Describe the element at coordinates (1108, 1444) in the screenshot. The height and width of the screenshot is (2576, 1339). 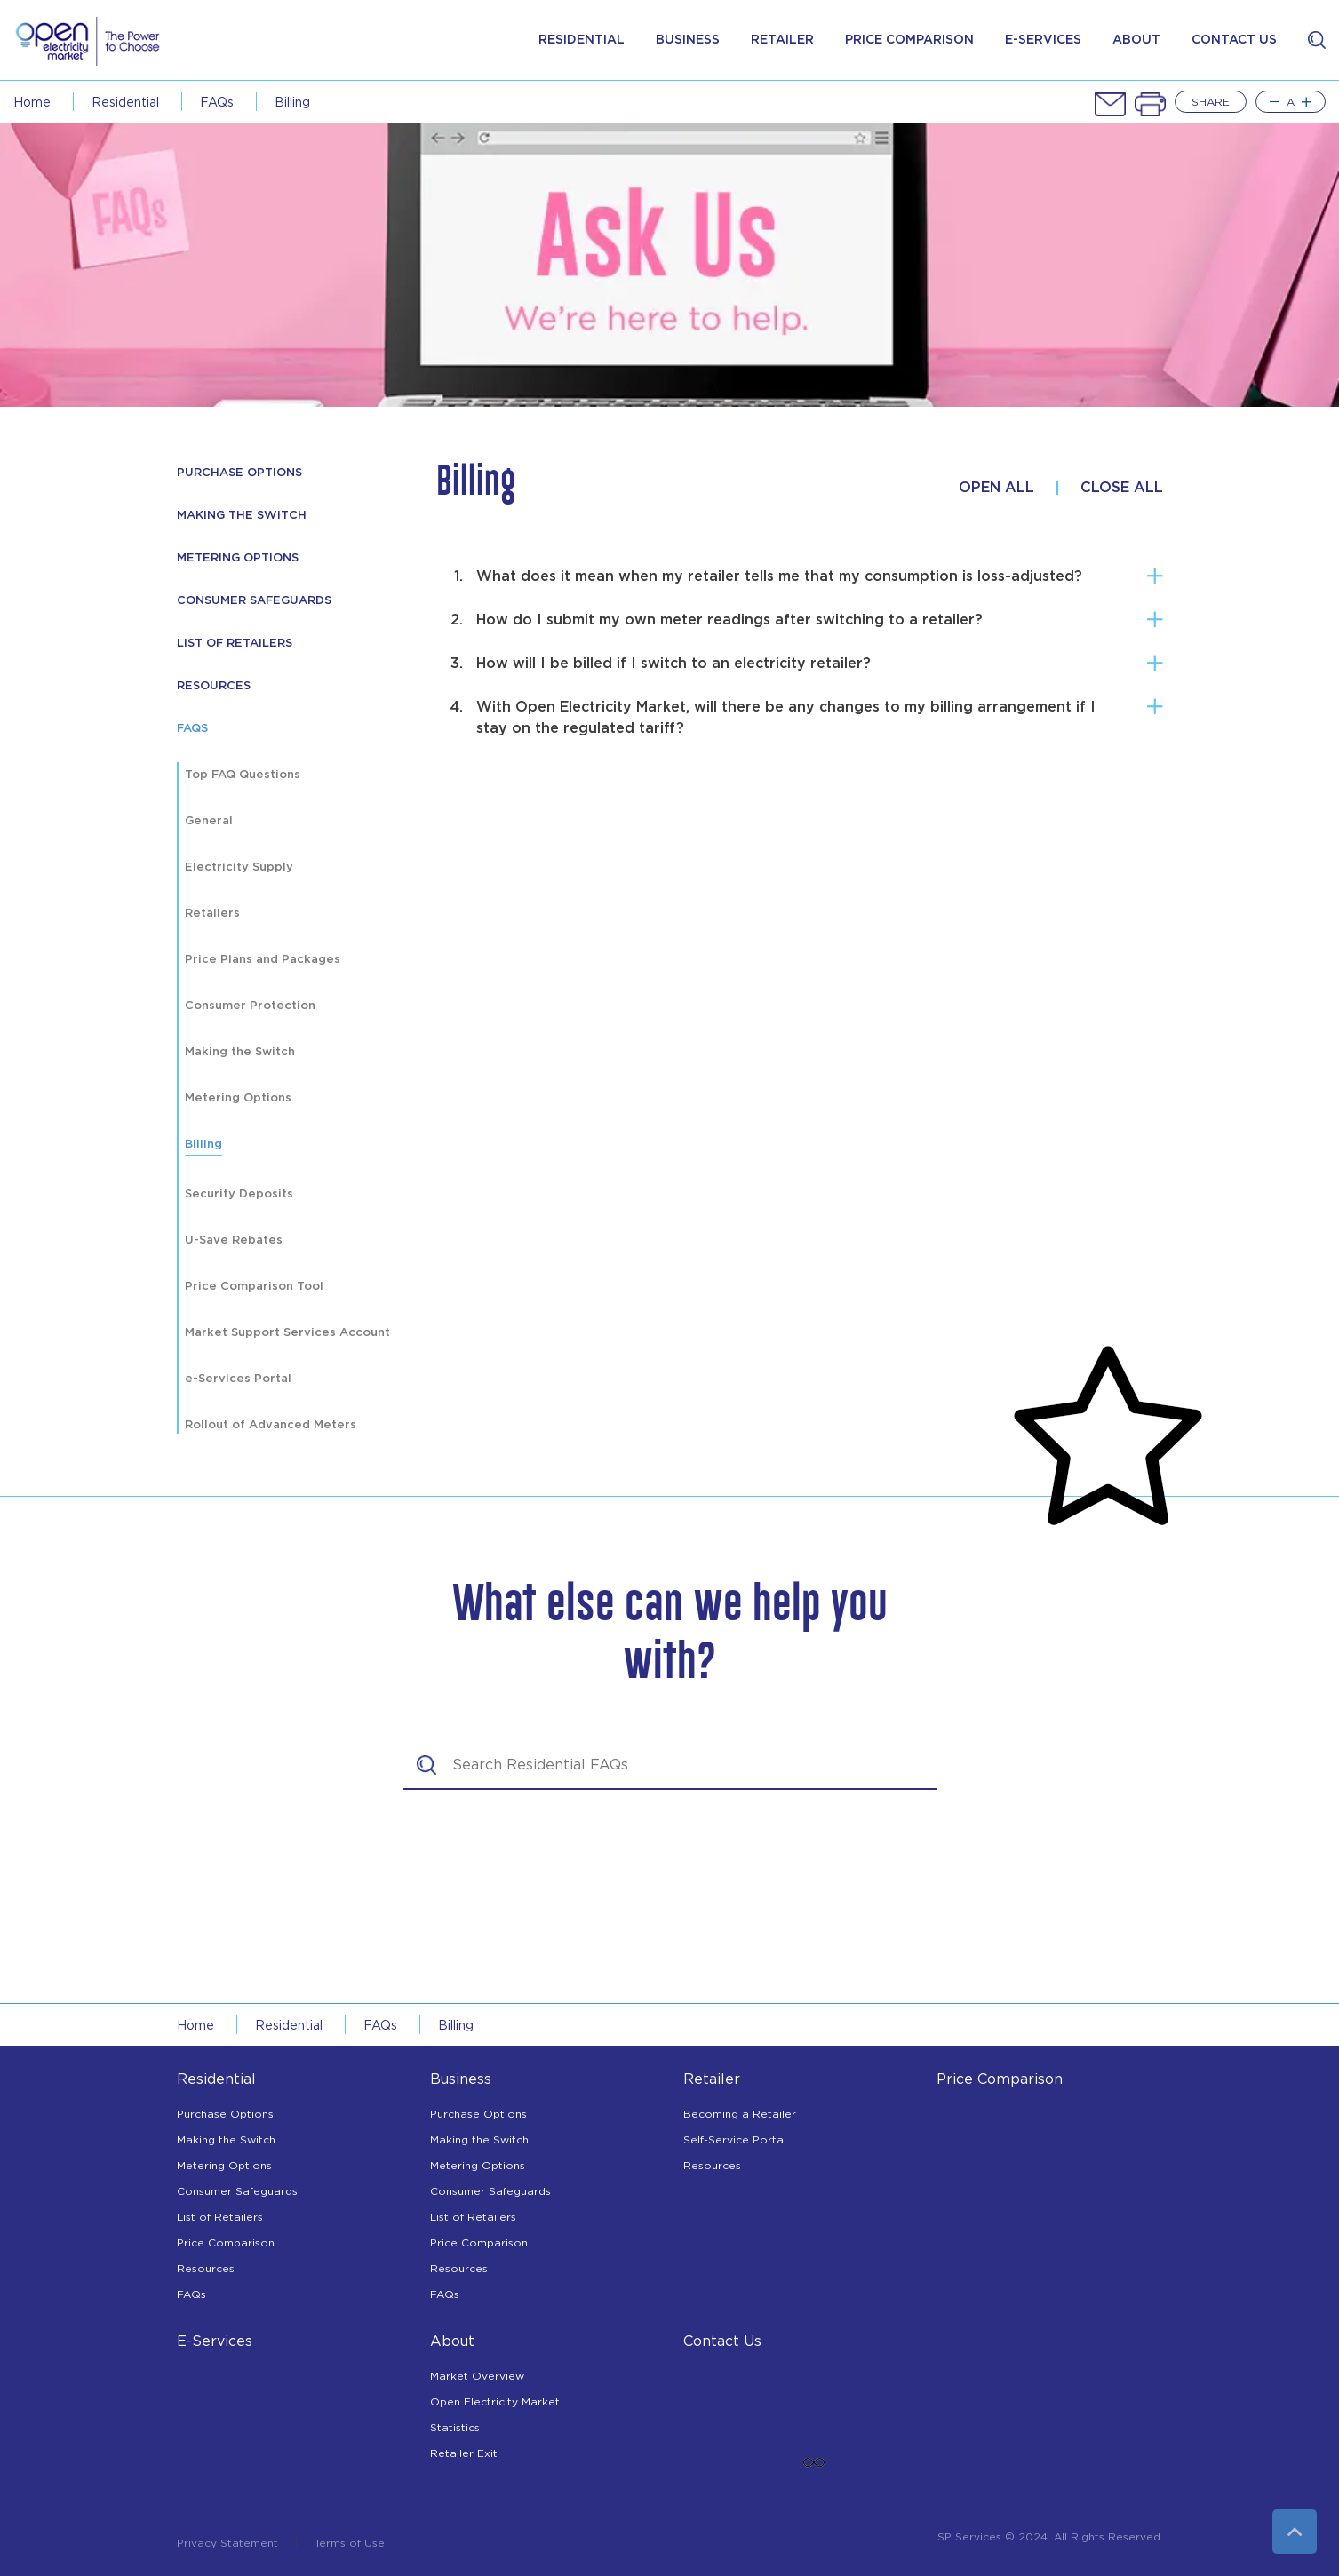
I see `add item to favorites` at that location.